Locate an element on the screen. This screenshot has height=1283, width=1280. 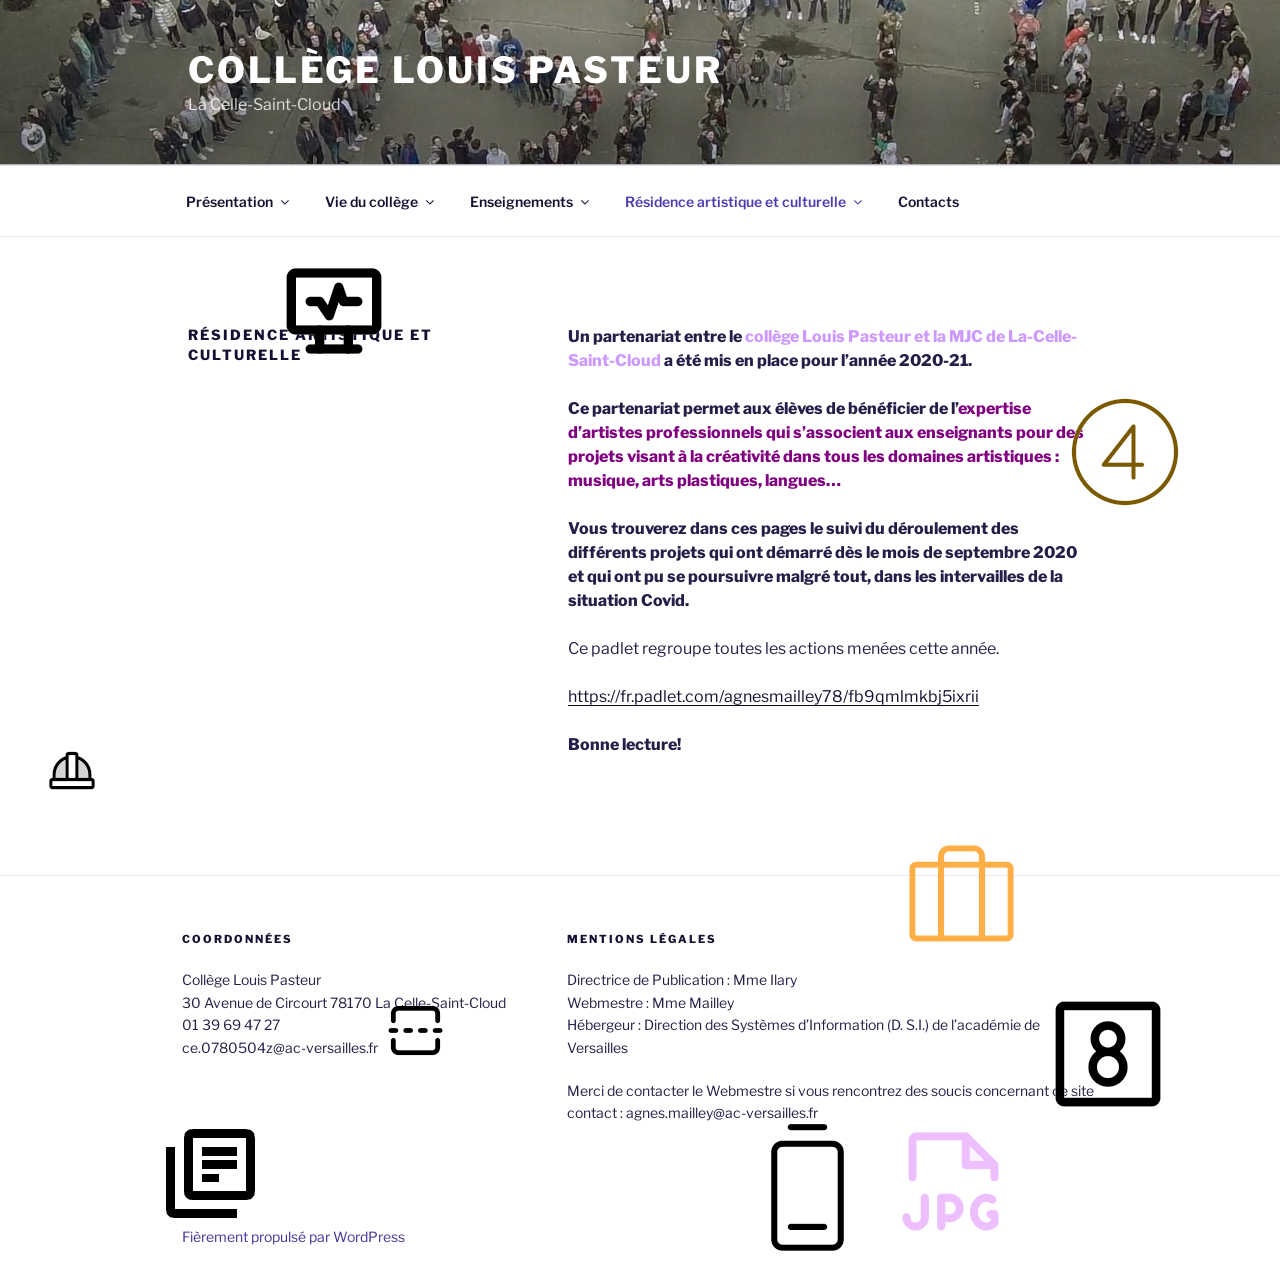
view heart rate or vital sign data is located at coordinates (334, 311).